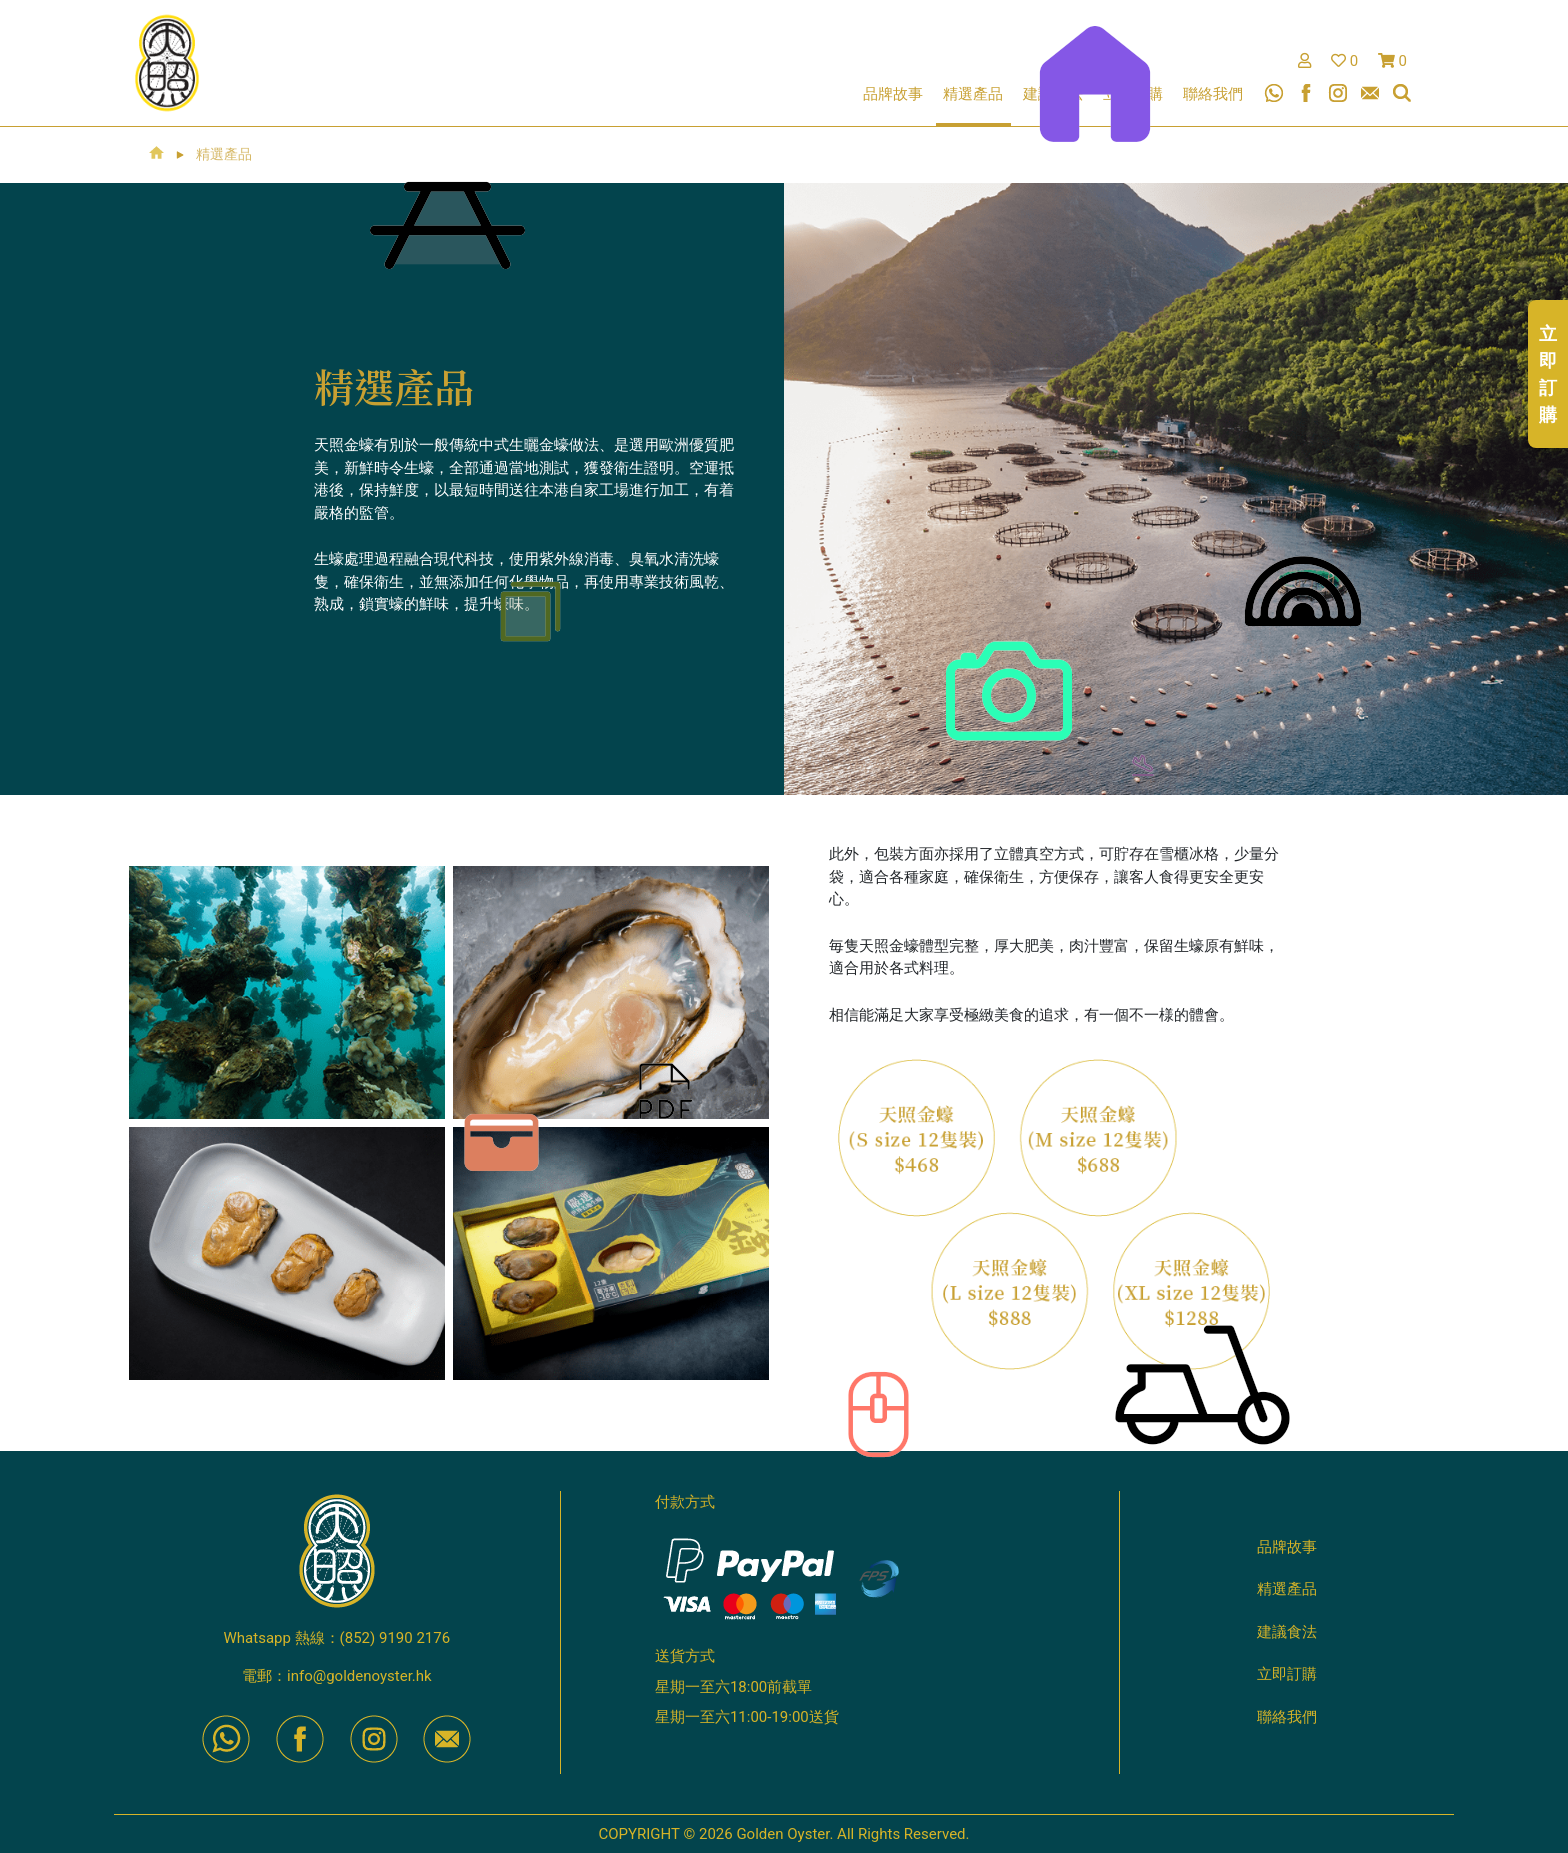  Describe the element at coordinates (1143, 765) in the screenshot. I see `indicates arriving flight status` at that location.